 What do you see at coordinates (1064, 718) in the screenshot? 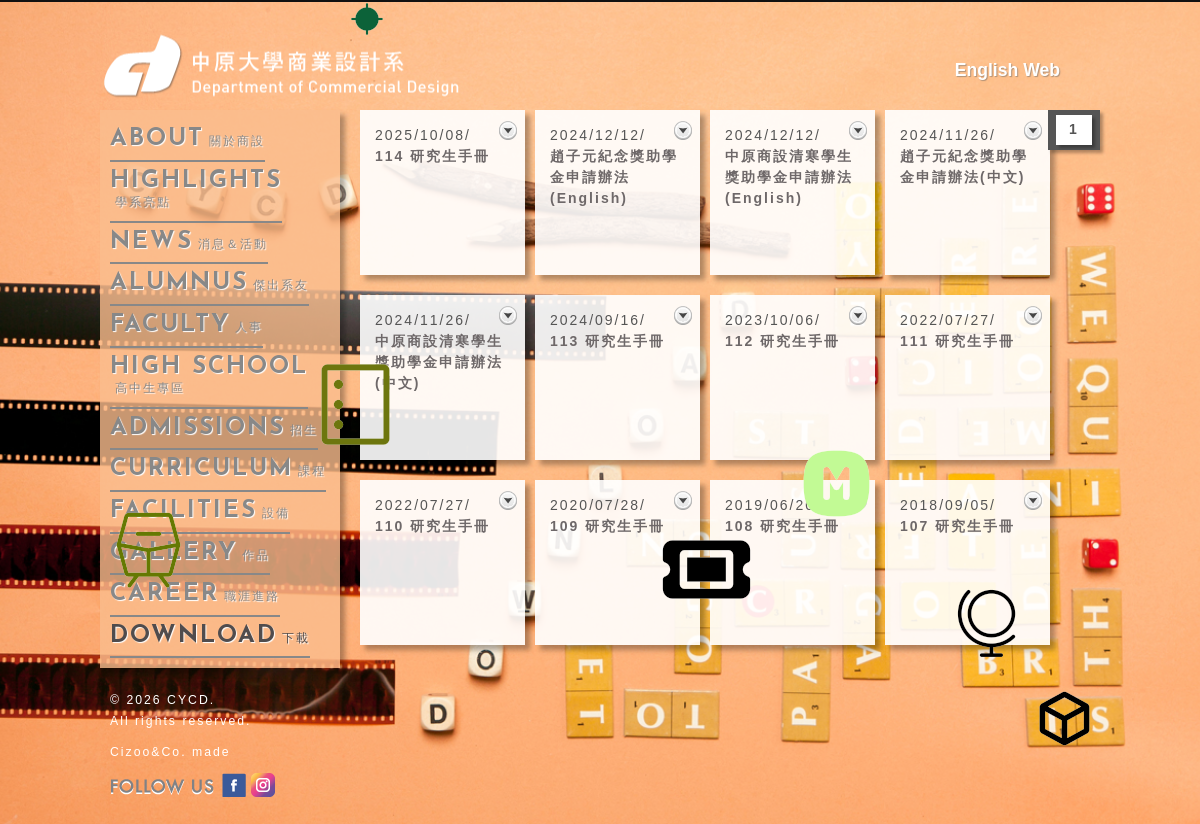
I see `view 3D model or object` at bounding box center [1064, 718].